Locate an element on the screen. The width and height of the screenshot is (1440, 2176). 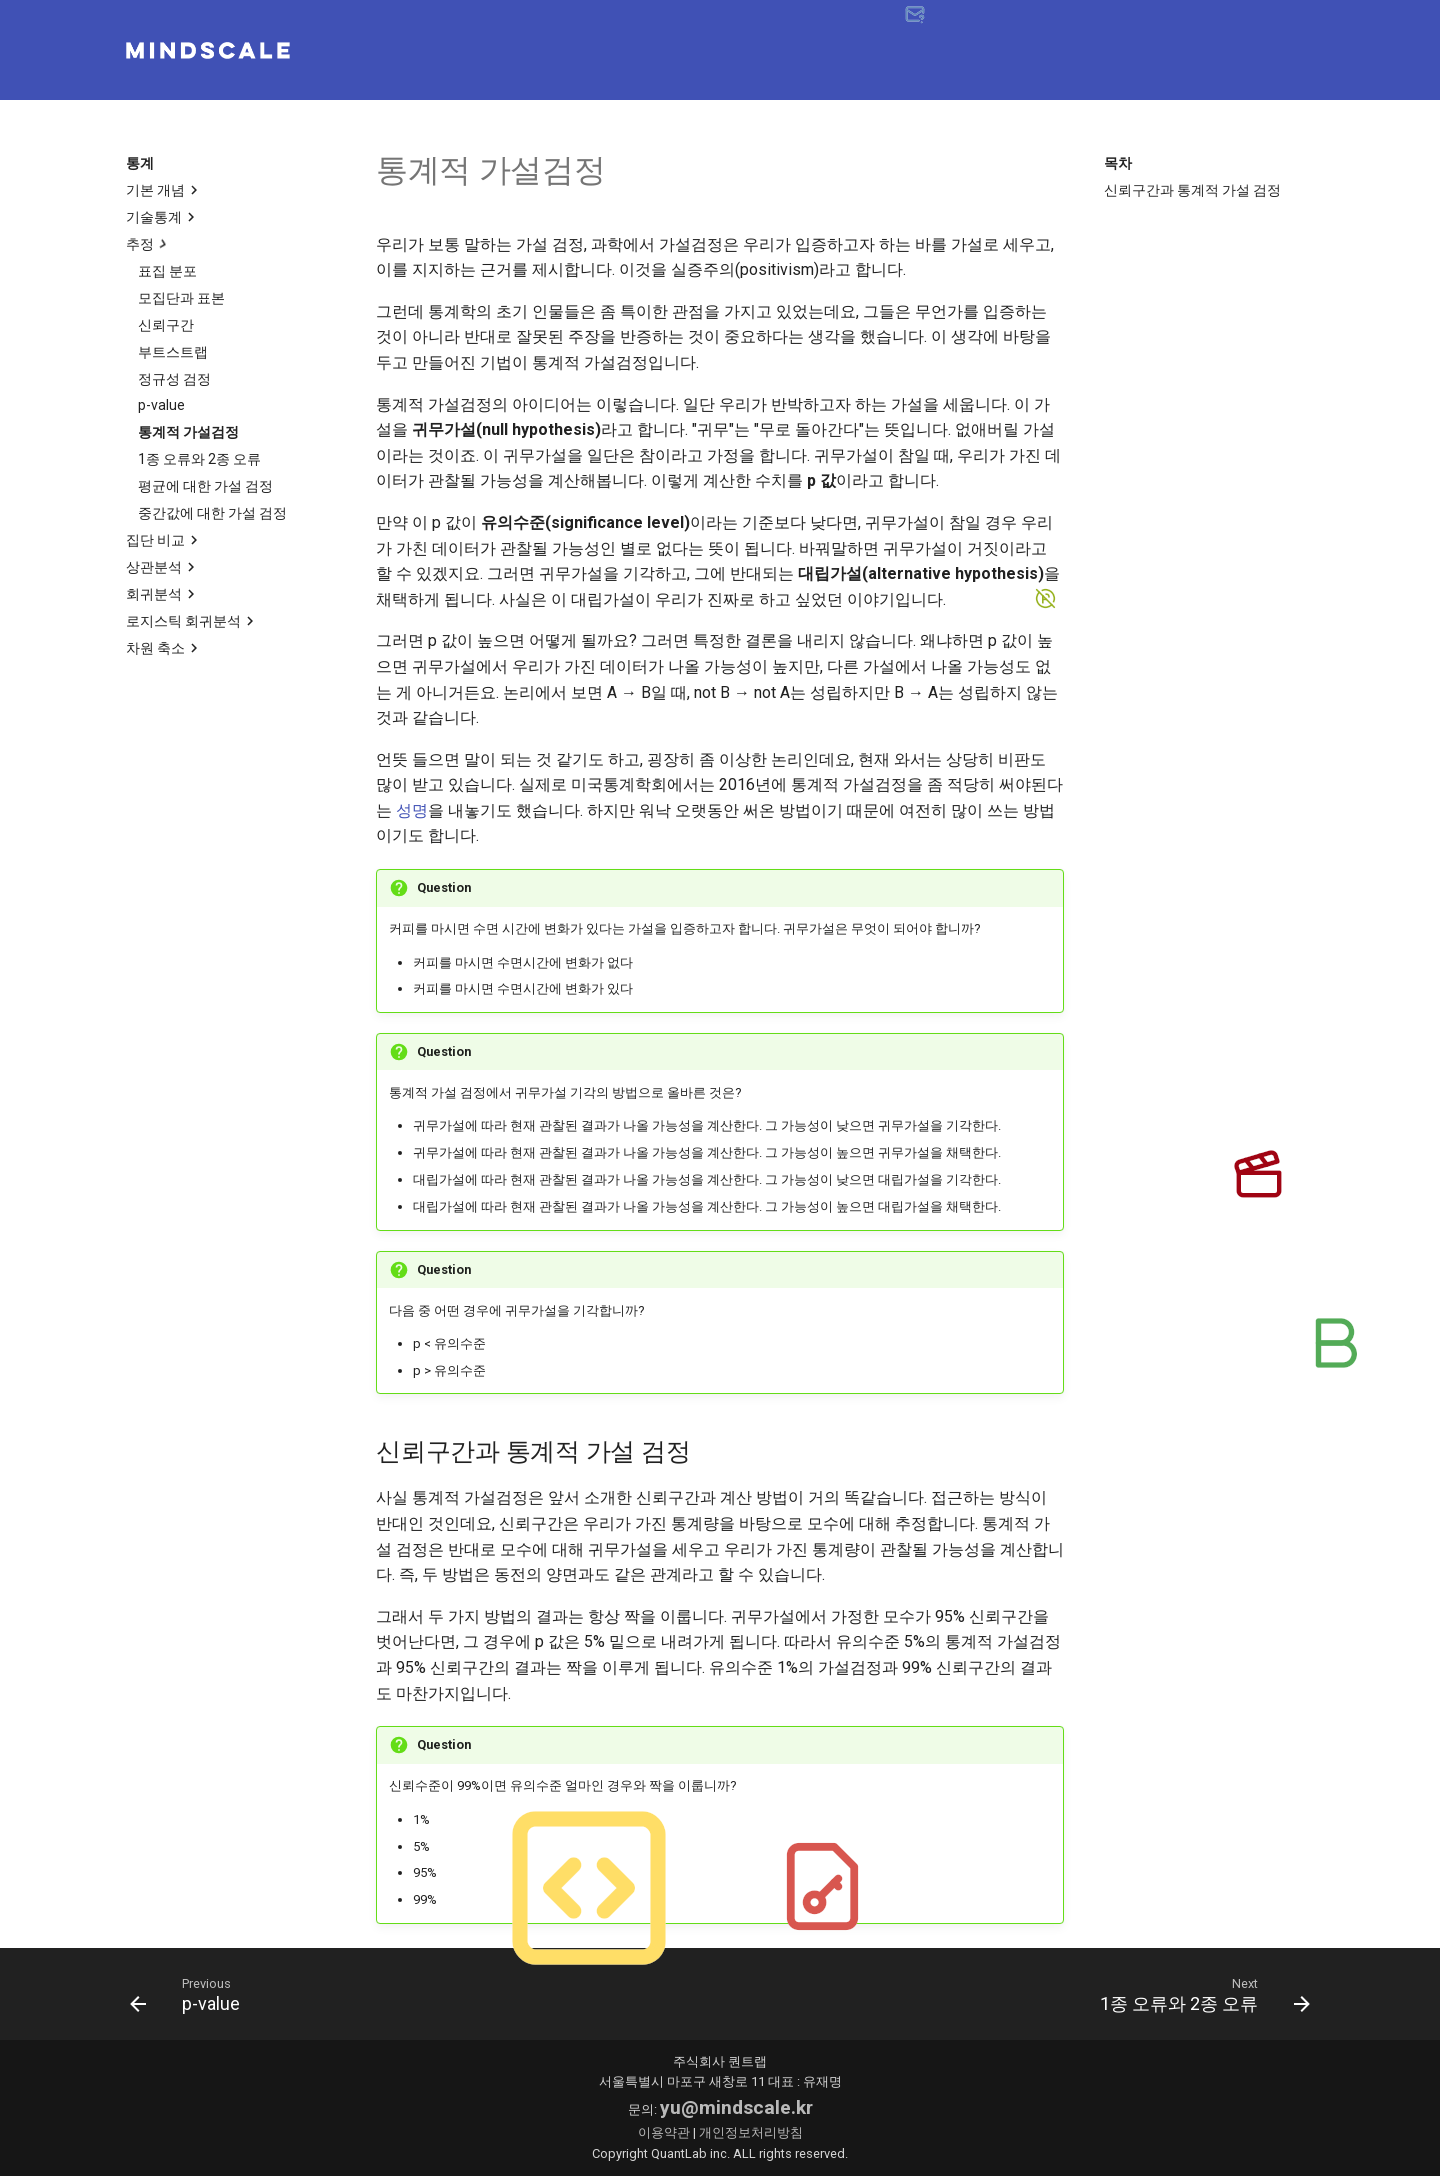
view or edit source code is located at coordinates (589, 1888).